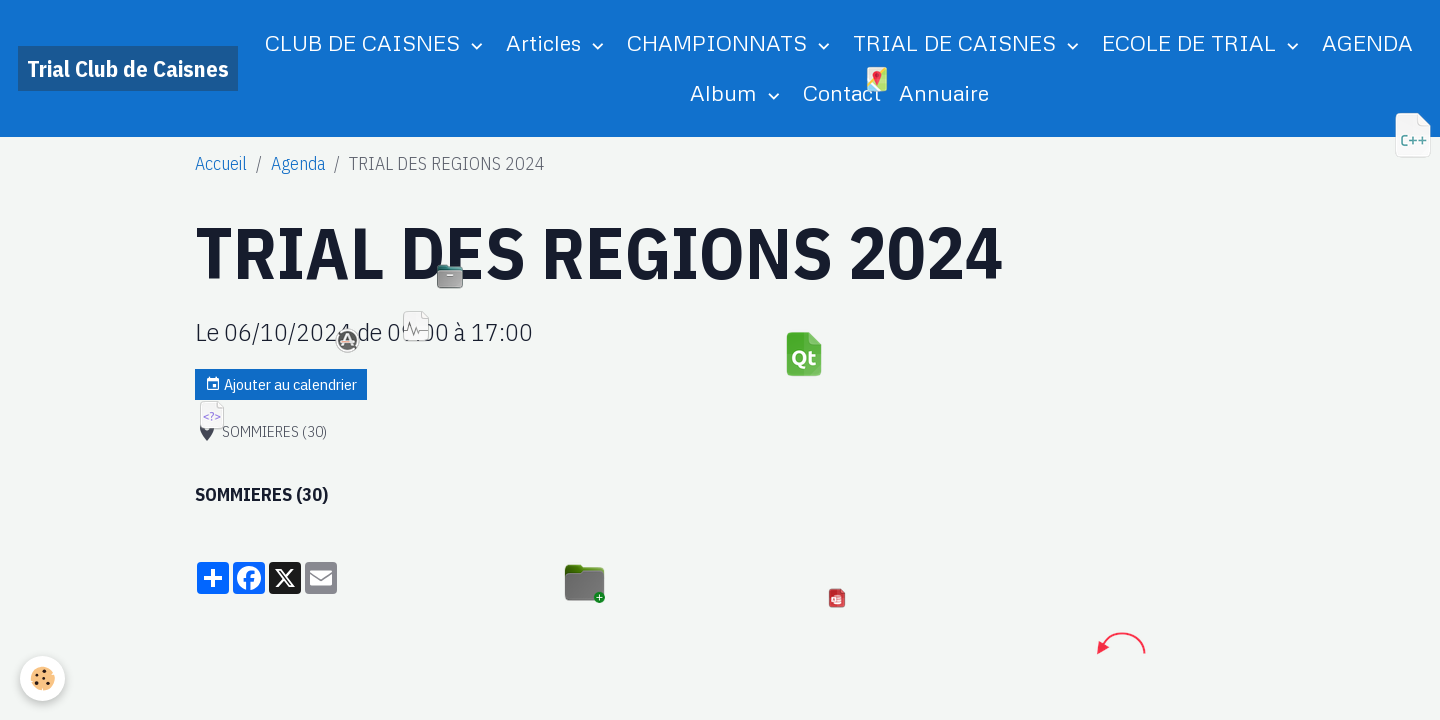 This screenshot has height=720, width=1440. Describe the element at coordinates (1121, 643) in the screenshot. I see `undo the last action` at that location.